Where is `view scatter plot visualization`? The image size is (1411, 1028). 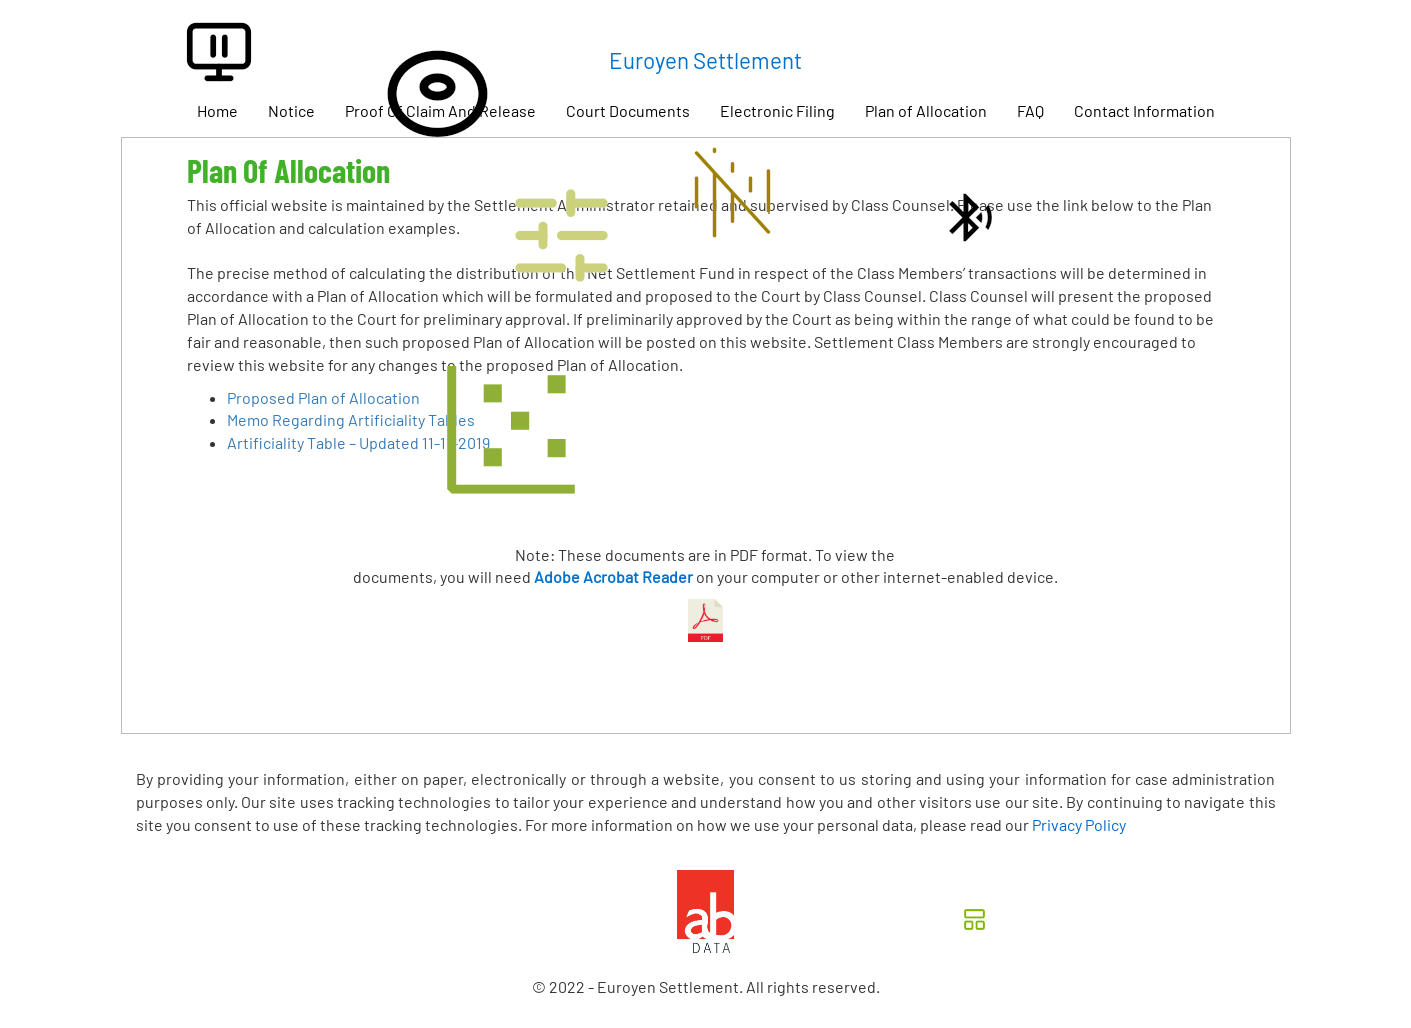
view scatter plot visualization is located at coordinates (511, 439).